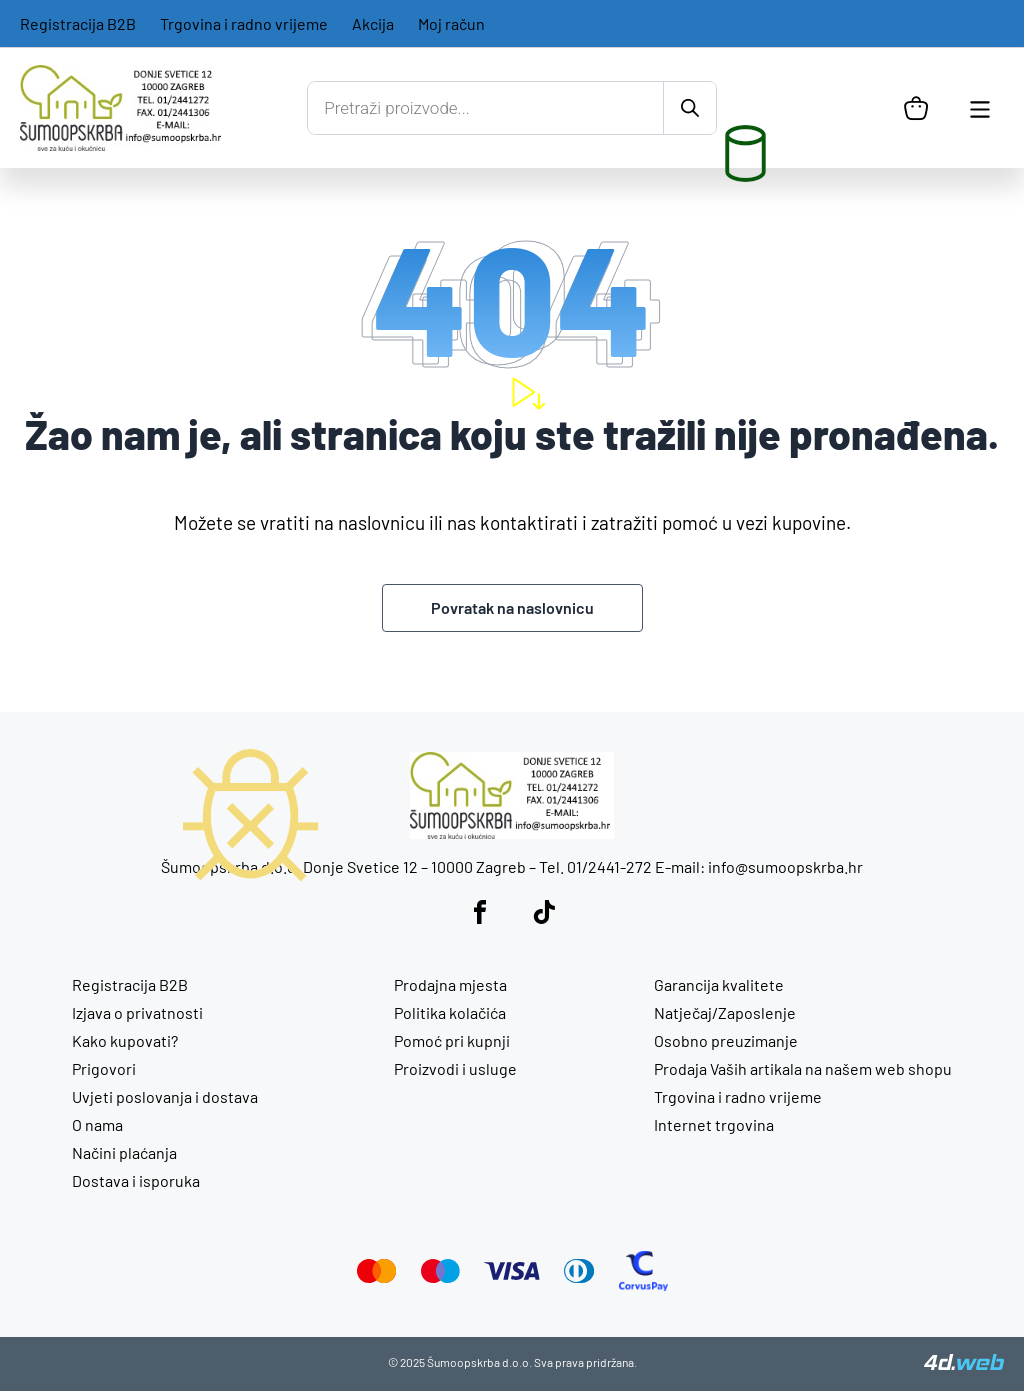  What do you see at coordinates (528, 393) in the screenshot?
I see `run code below current selection` at bounding box center [528, 393].